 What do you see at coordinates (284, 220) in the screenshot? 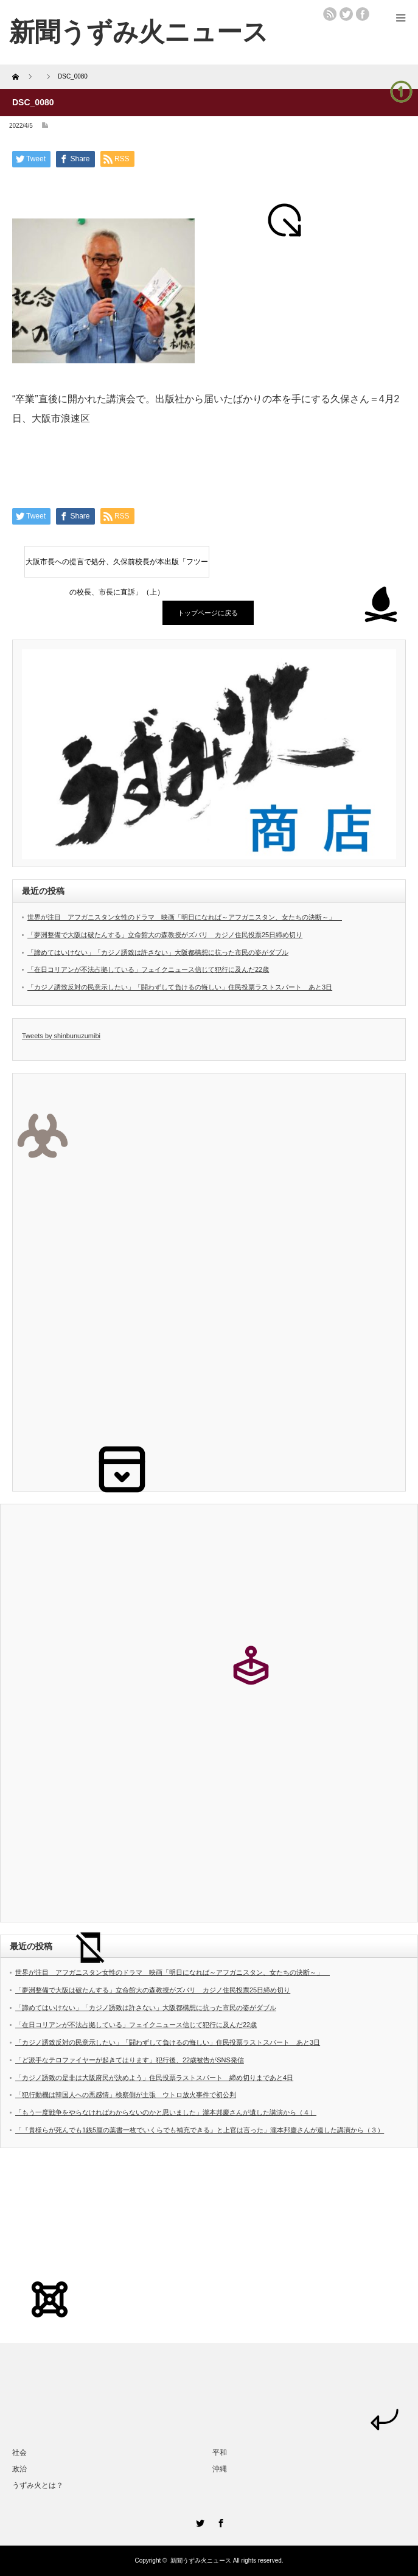
I see `expand content to bottom-right` at bounding box center [284, 220].